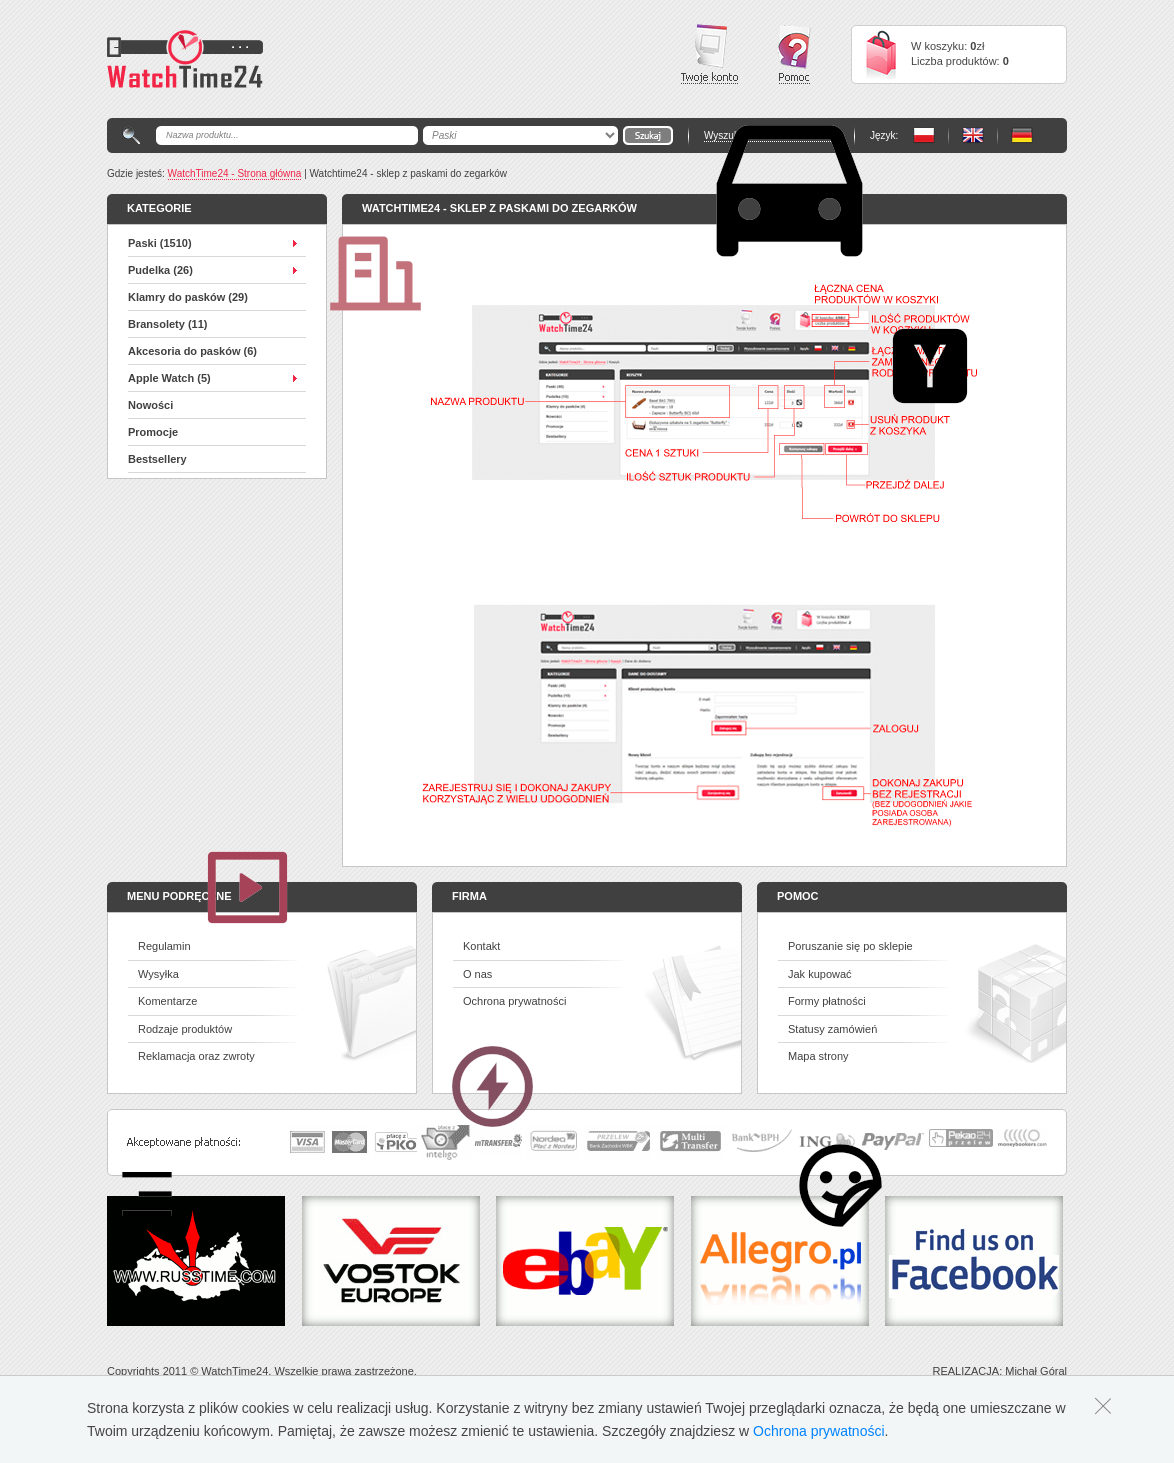  I want to click on play or access DVD media content, so click(492, 1086).